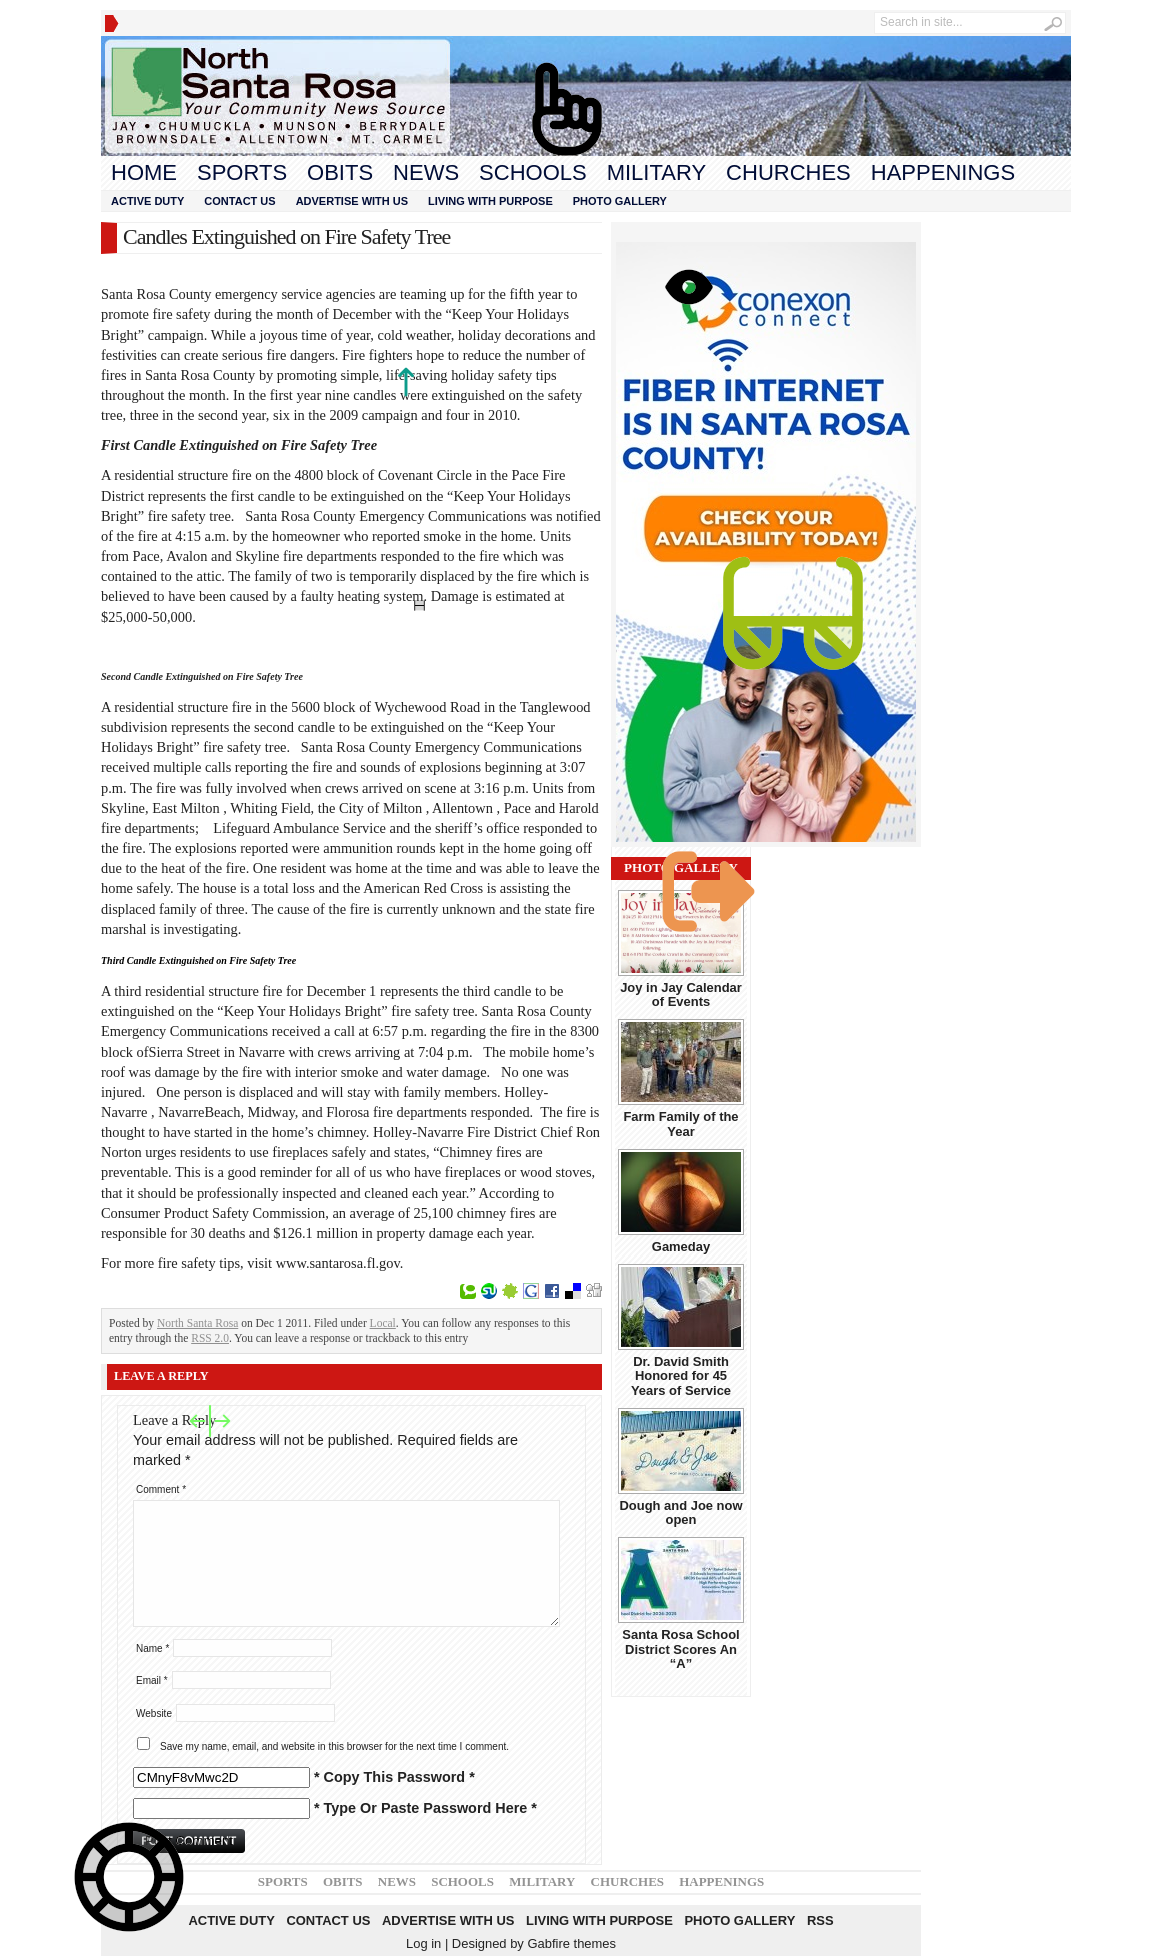  What do you see at coordinates (708, 891) in the screenshot?
I see `log out of your account` at bounding box center [708, 891].